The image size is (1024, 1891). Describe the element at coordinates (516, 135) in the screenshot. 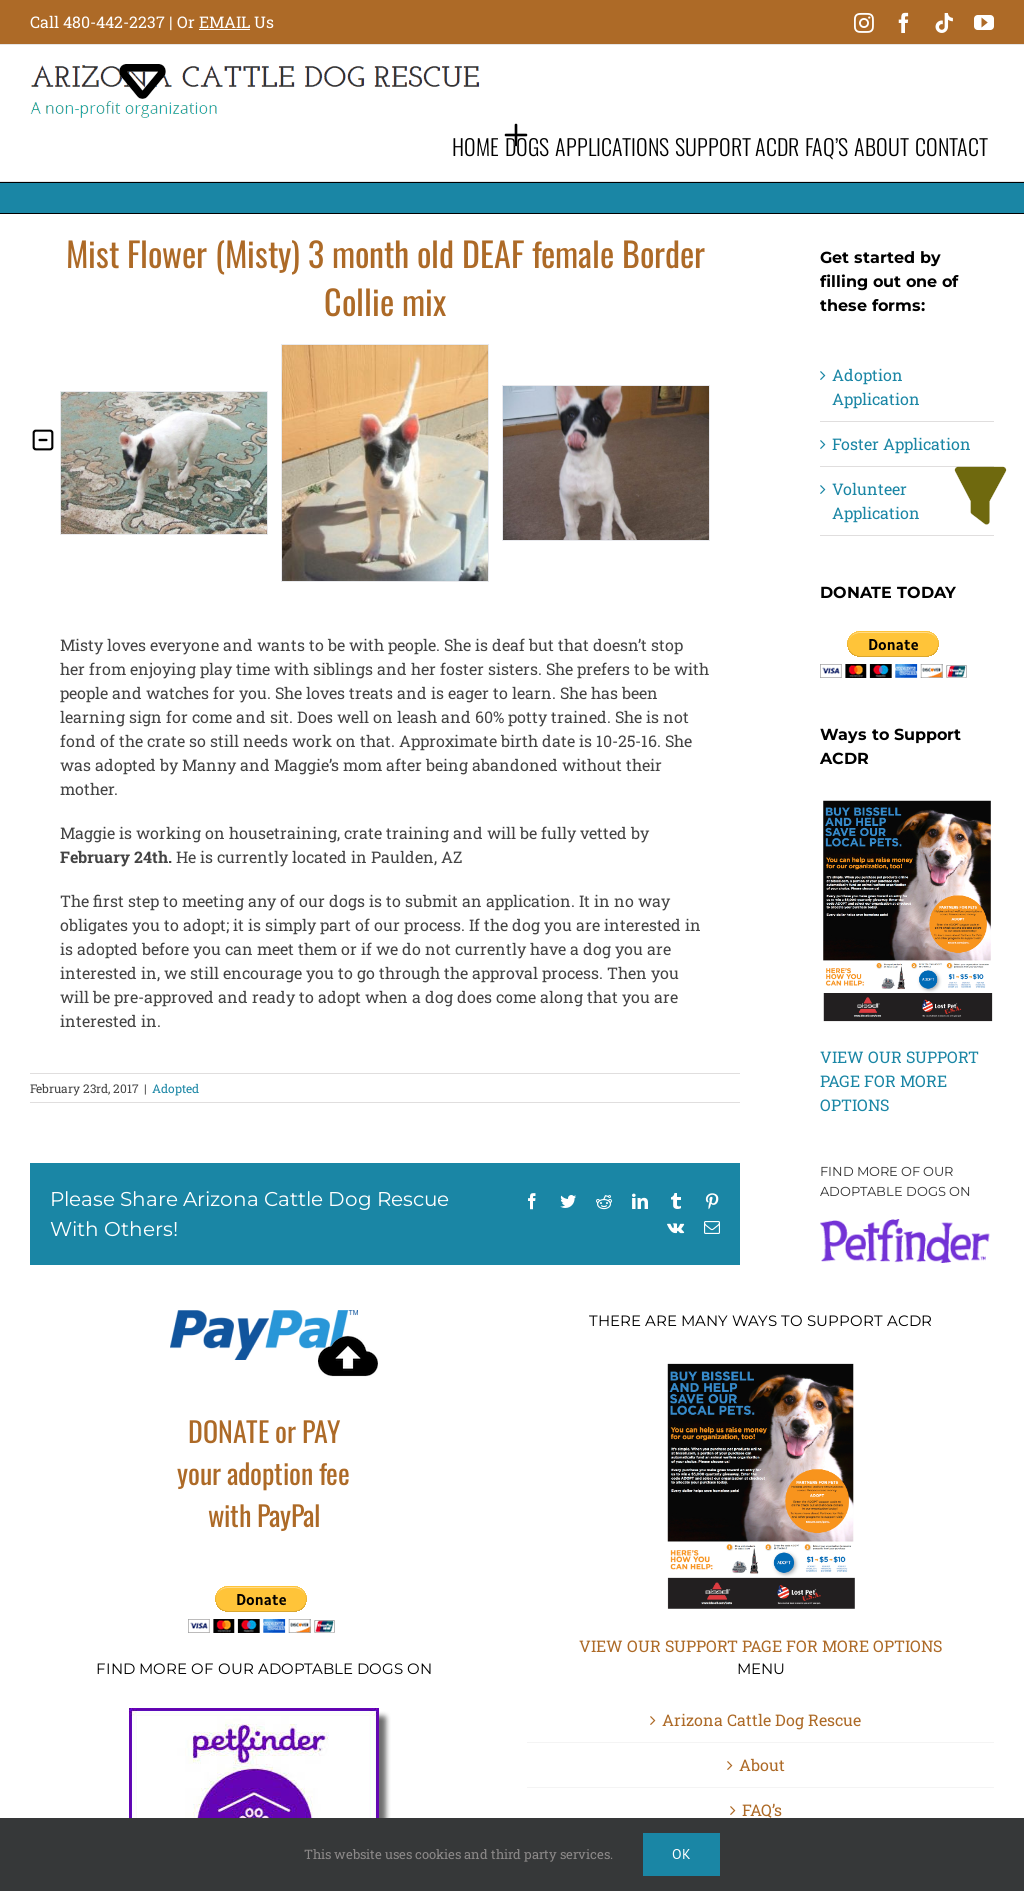

I see `add a new item` at that location.